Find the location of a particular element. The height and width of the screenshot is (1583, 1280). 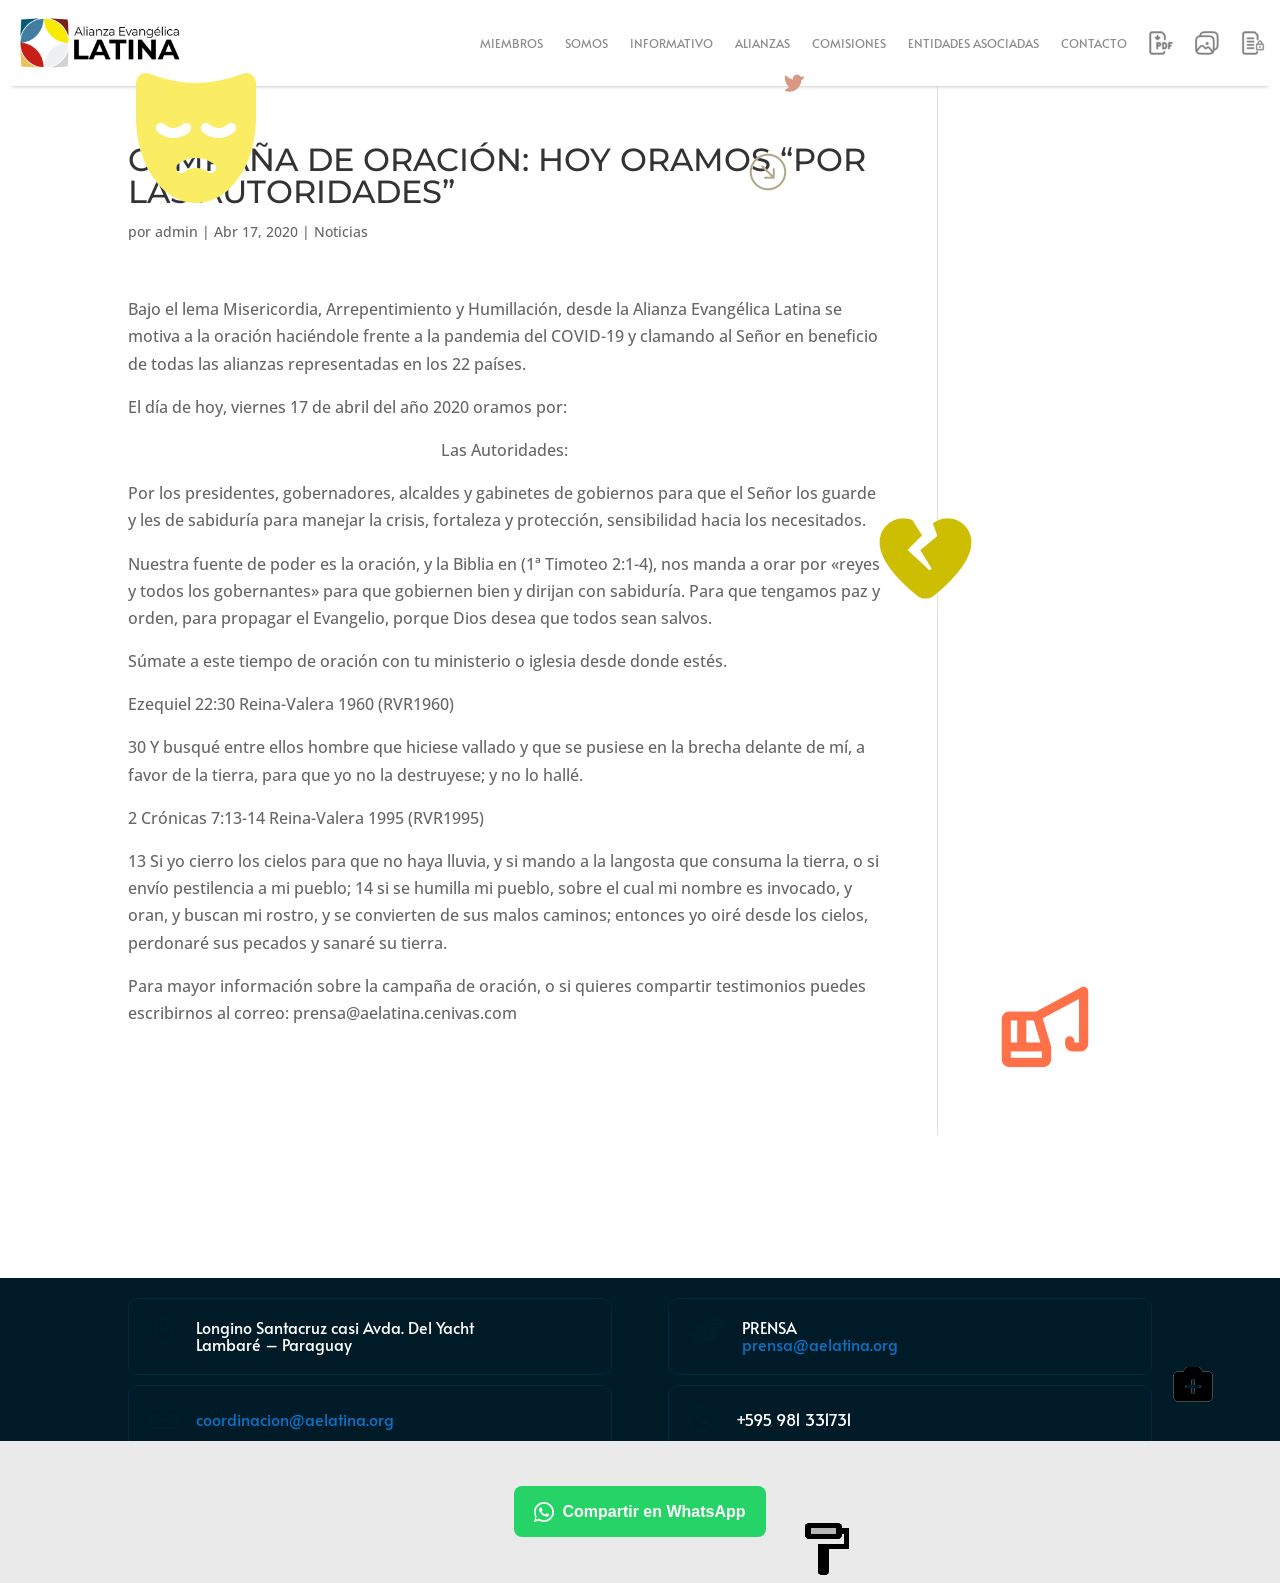

construction or building in progress is located at coordinates (1046, 1031).